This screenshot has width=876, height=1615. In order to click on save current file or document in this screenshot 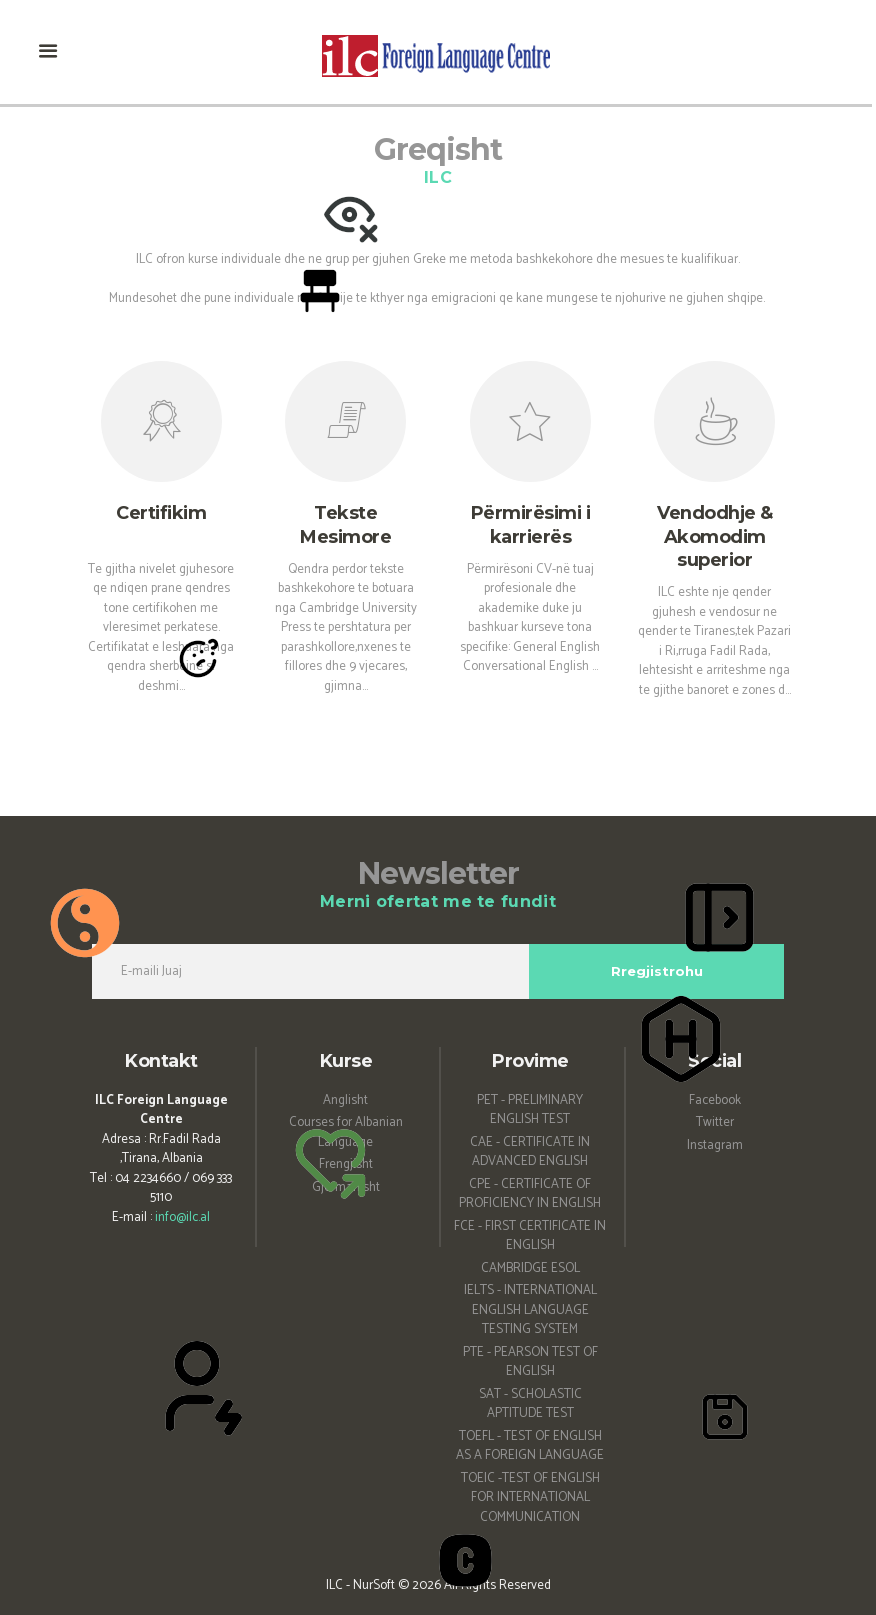, I will do `click(725, 1417)`.